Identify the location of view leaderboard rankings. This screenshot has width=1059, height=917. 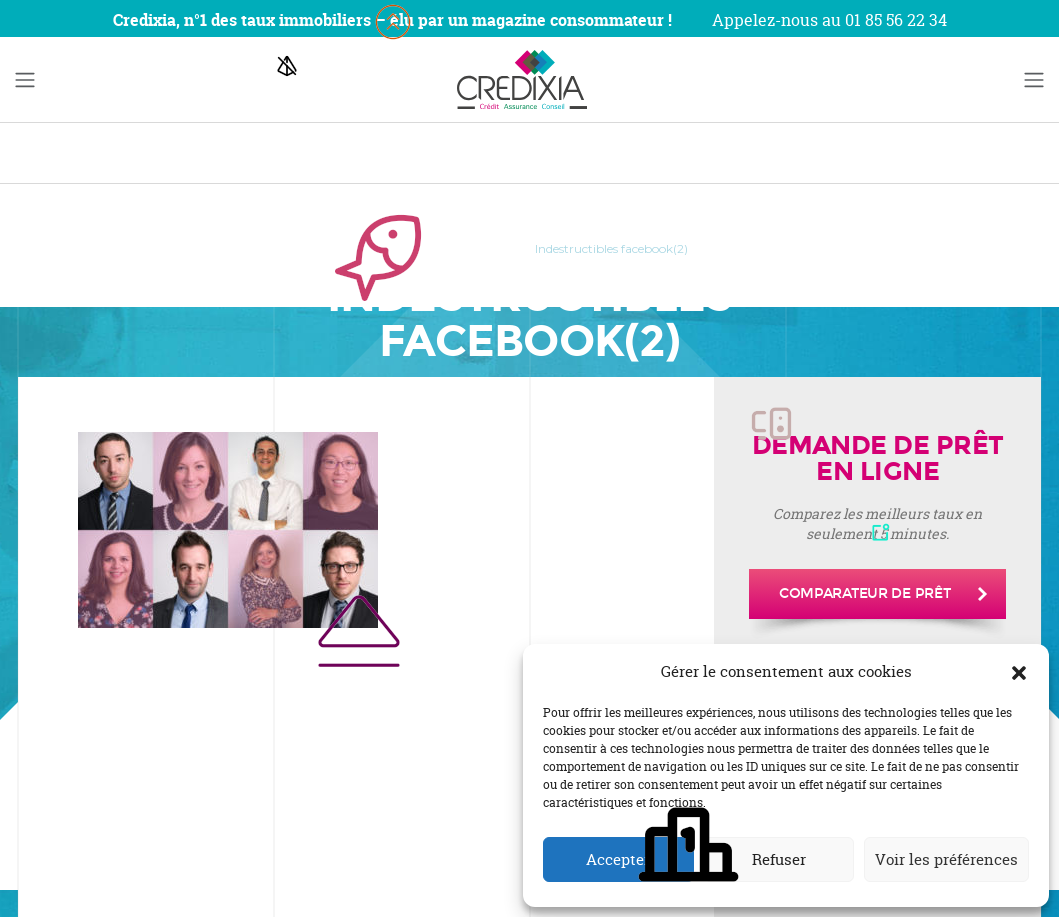
(688, 844).